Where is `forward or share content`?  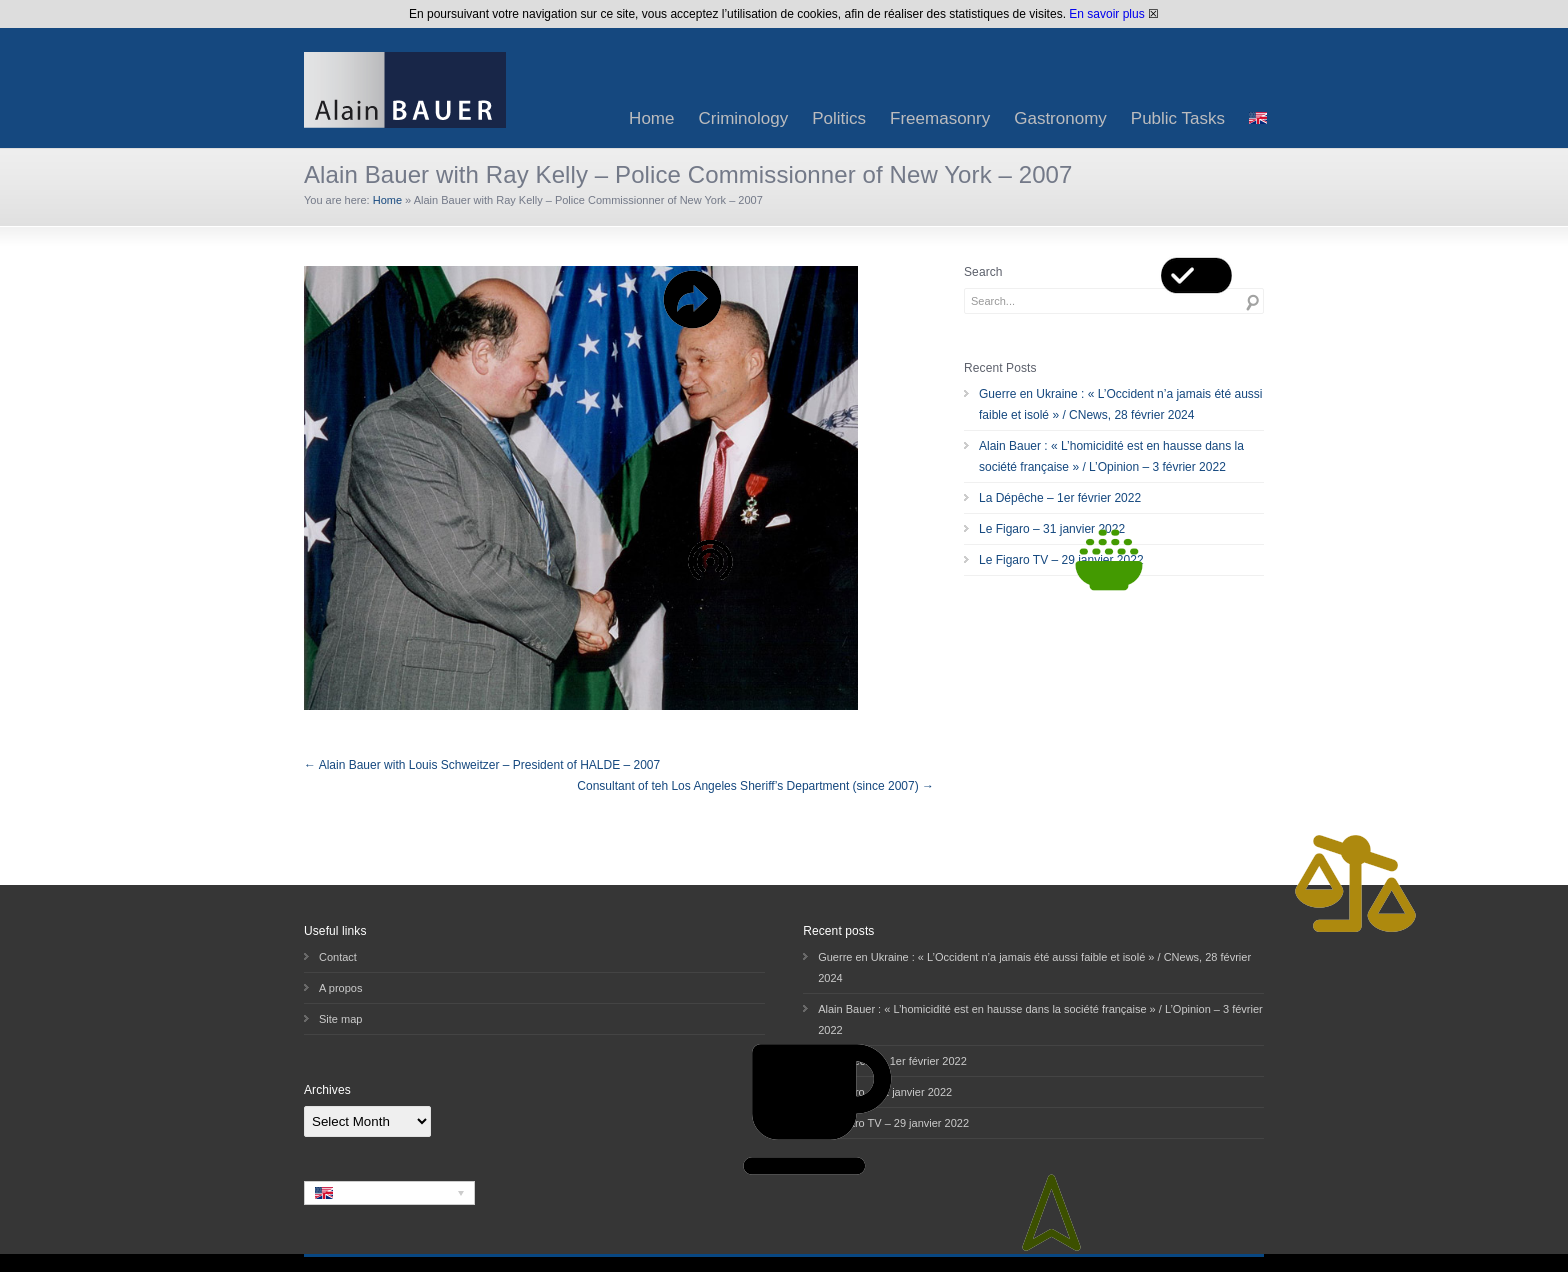
forward or share content is located at coordinates (692, 299).